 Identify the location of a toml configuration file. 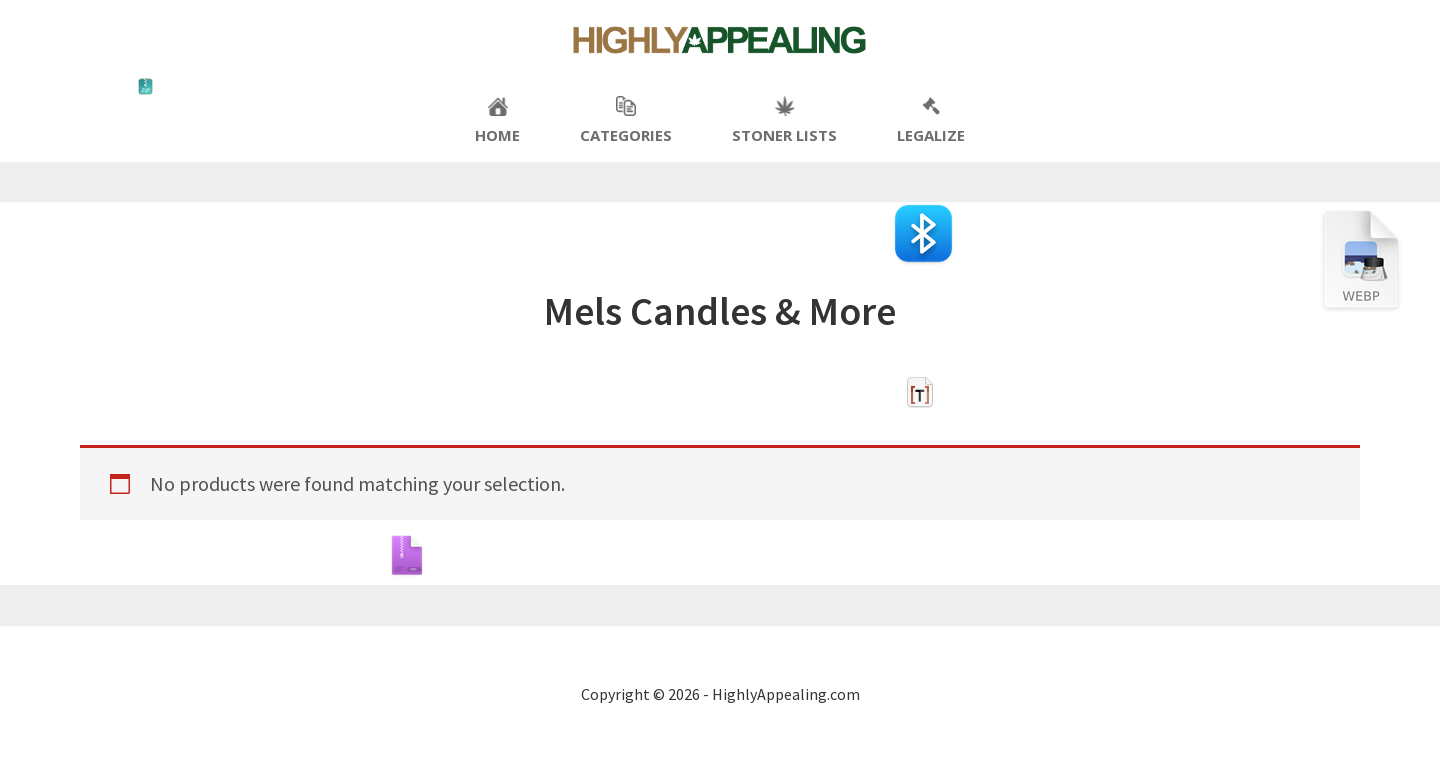
(920, 392).